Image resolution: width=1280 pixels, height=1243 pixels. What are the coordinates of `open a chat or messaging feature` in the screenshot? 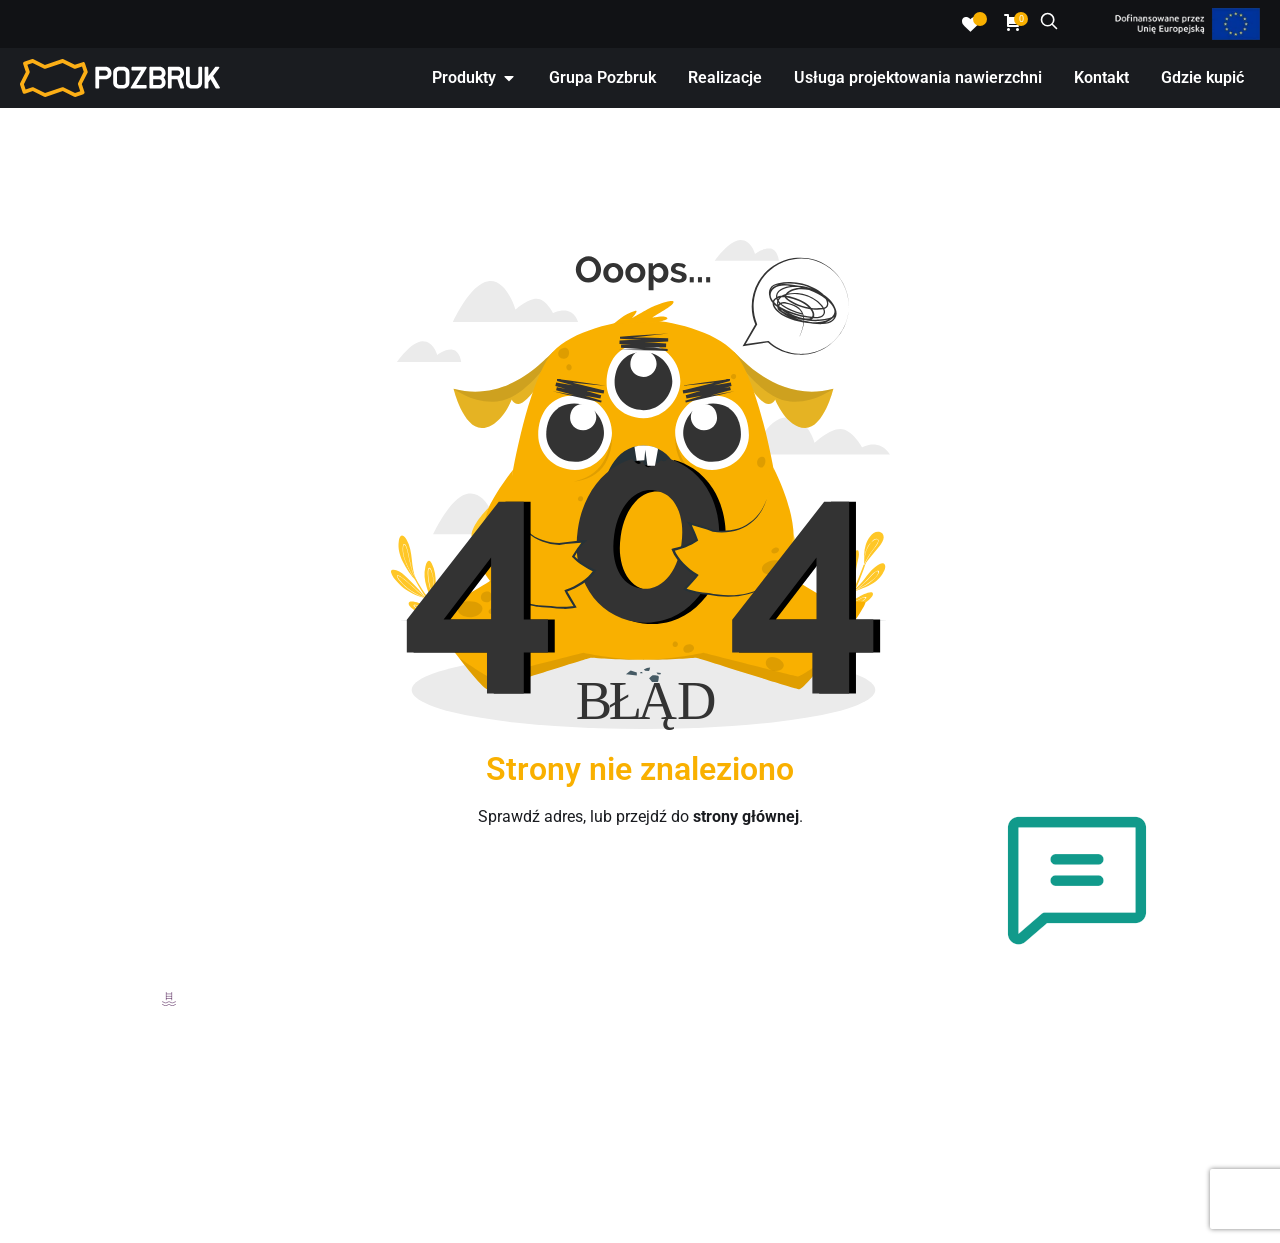 It's located at (1077, 870).